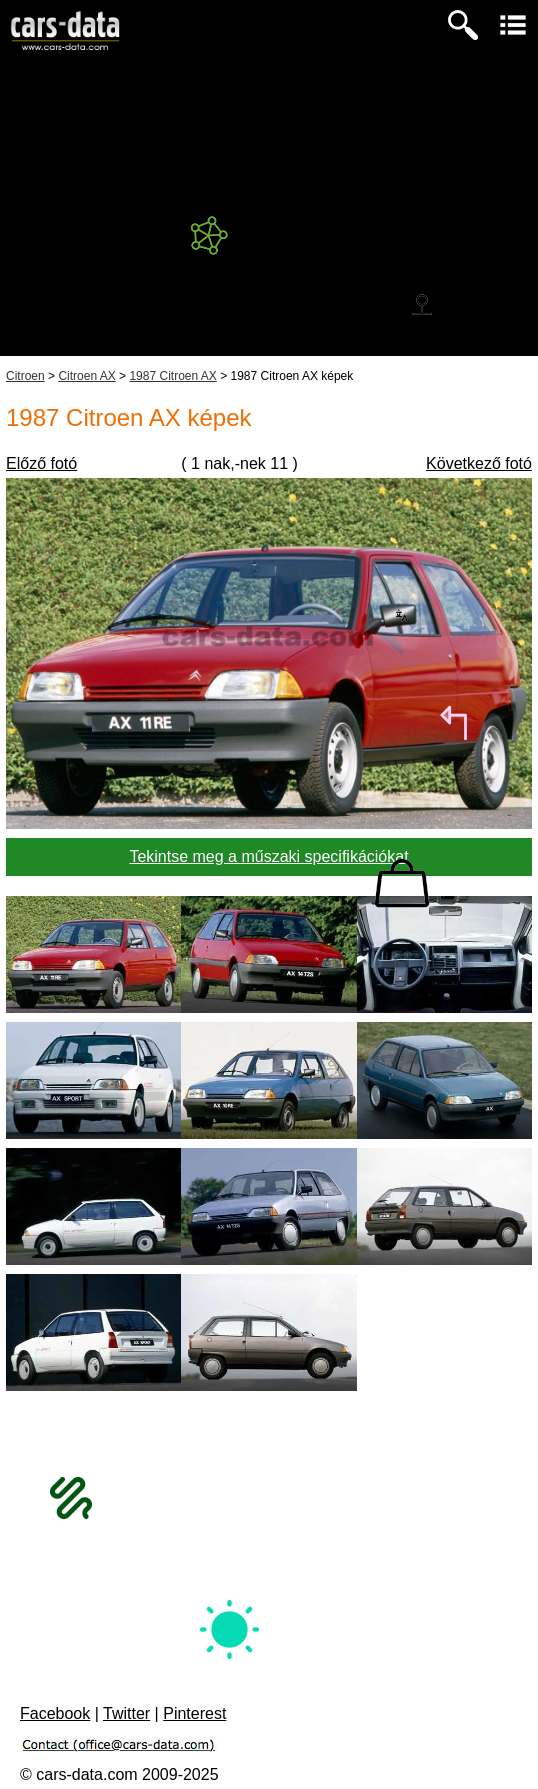 This screenshot has height=1789, width=538. What do you see at coordinates (402, 886) in the screenshot?
I see `view your shopping bag` at bounding box center [402, 886].